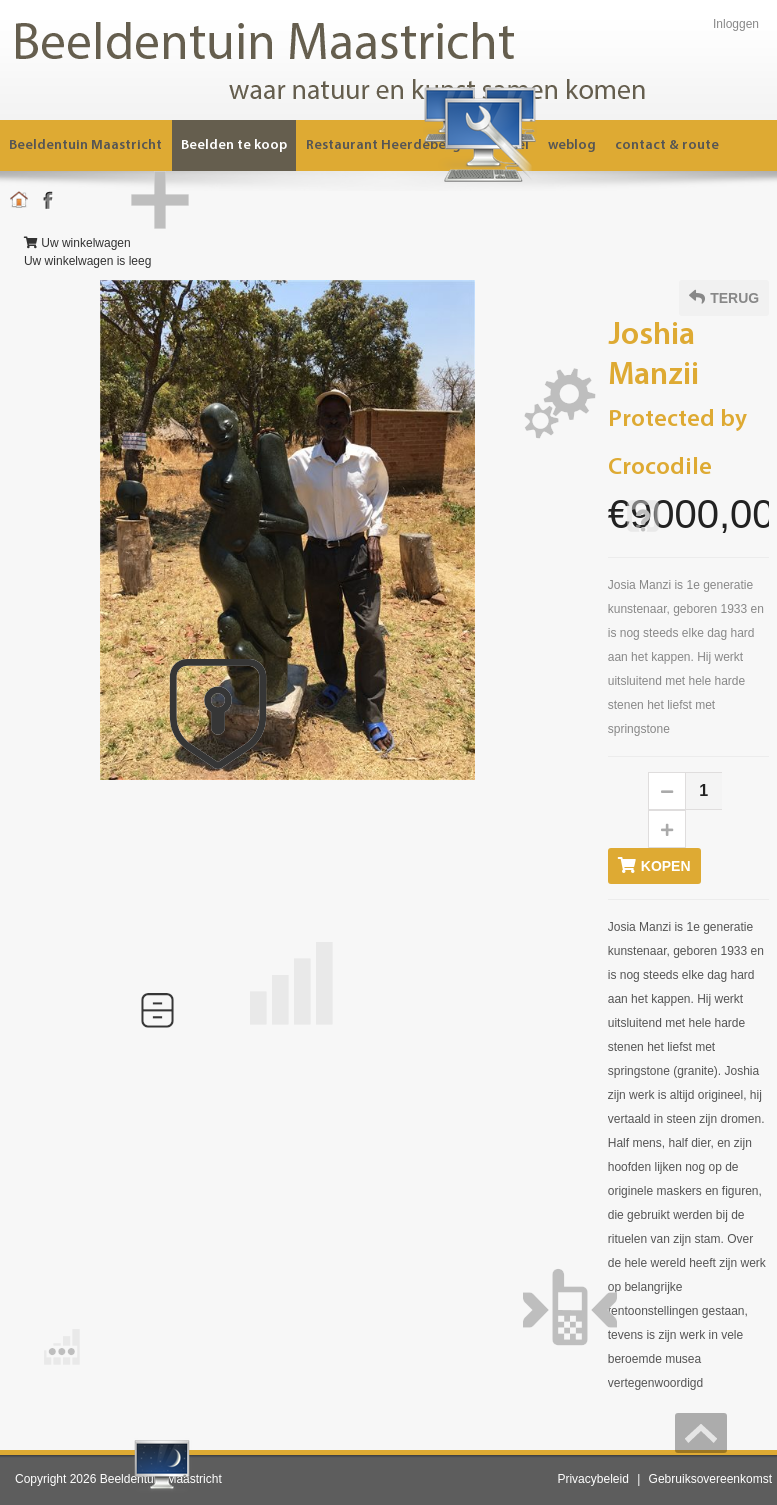 The width and height of the screenshot is (777, 1505). I want to click on access screensaver settings, so click(162, 1464).